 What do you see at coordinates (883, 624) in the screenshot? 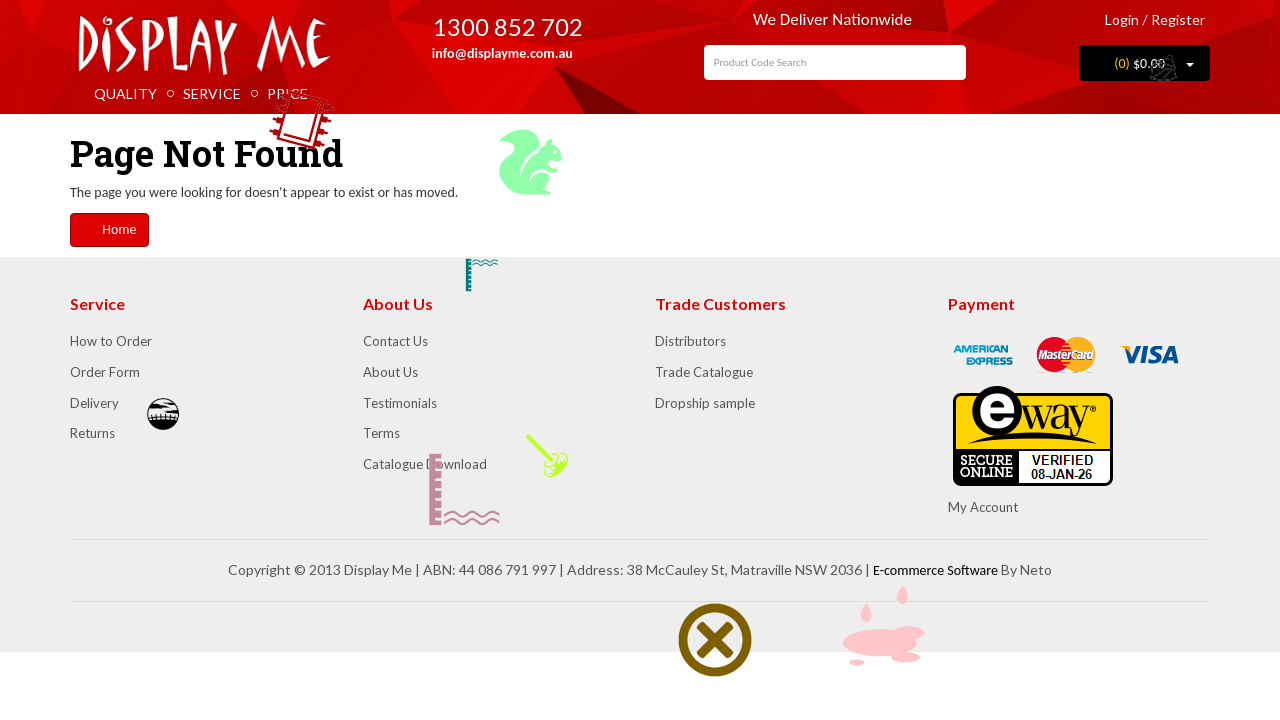
I see `indicates a water leak or fluid spill` at bounding box center [883, 624].